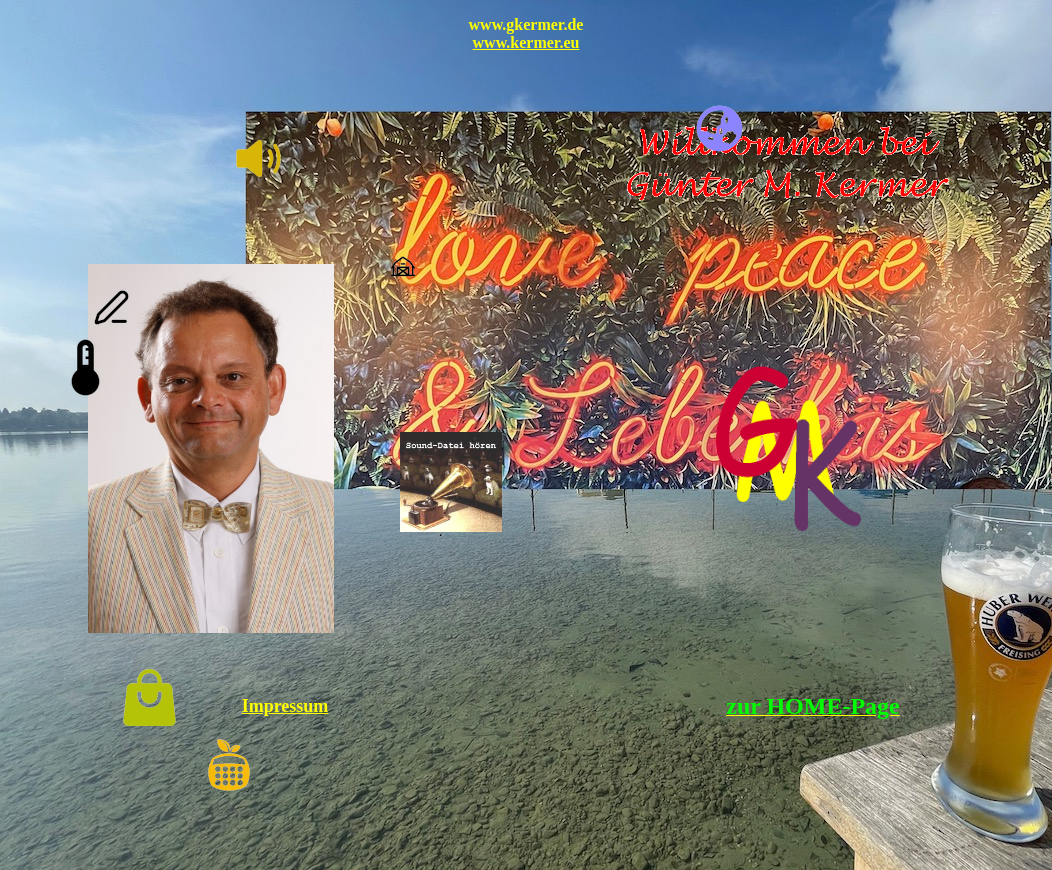 This screenshot has width=1052, height=870. What do you see at coordinates (111, 307) in the screenshot?
I see `edit text or content` at bounding box center [111, 307].